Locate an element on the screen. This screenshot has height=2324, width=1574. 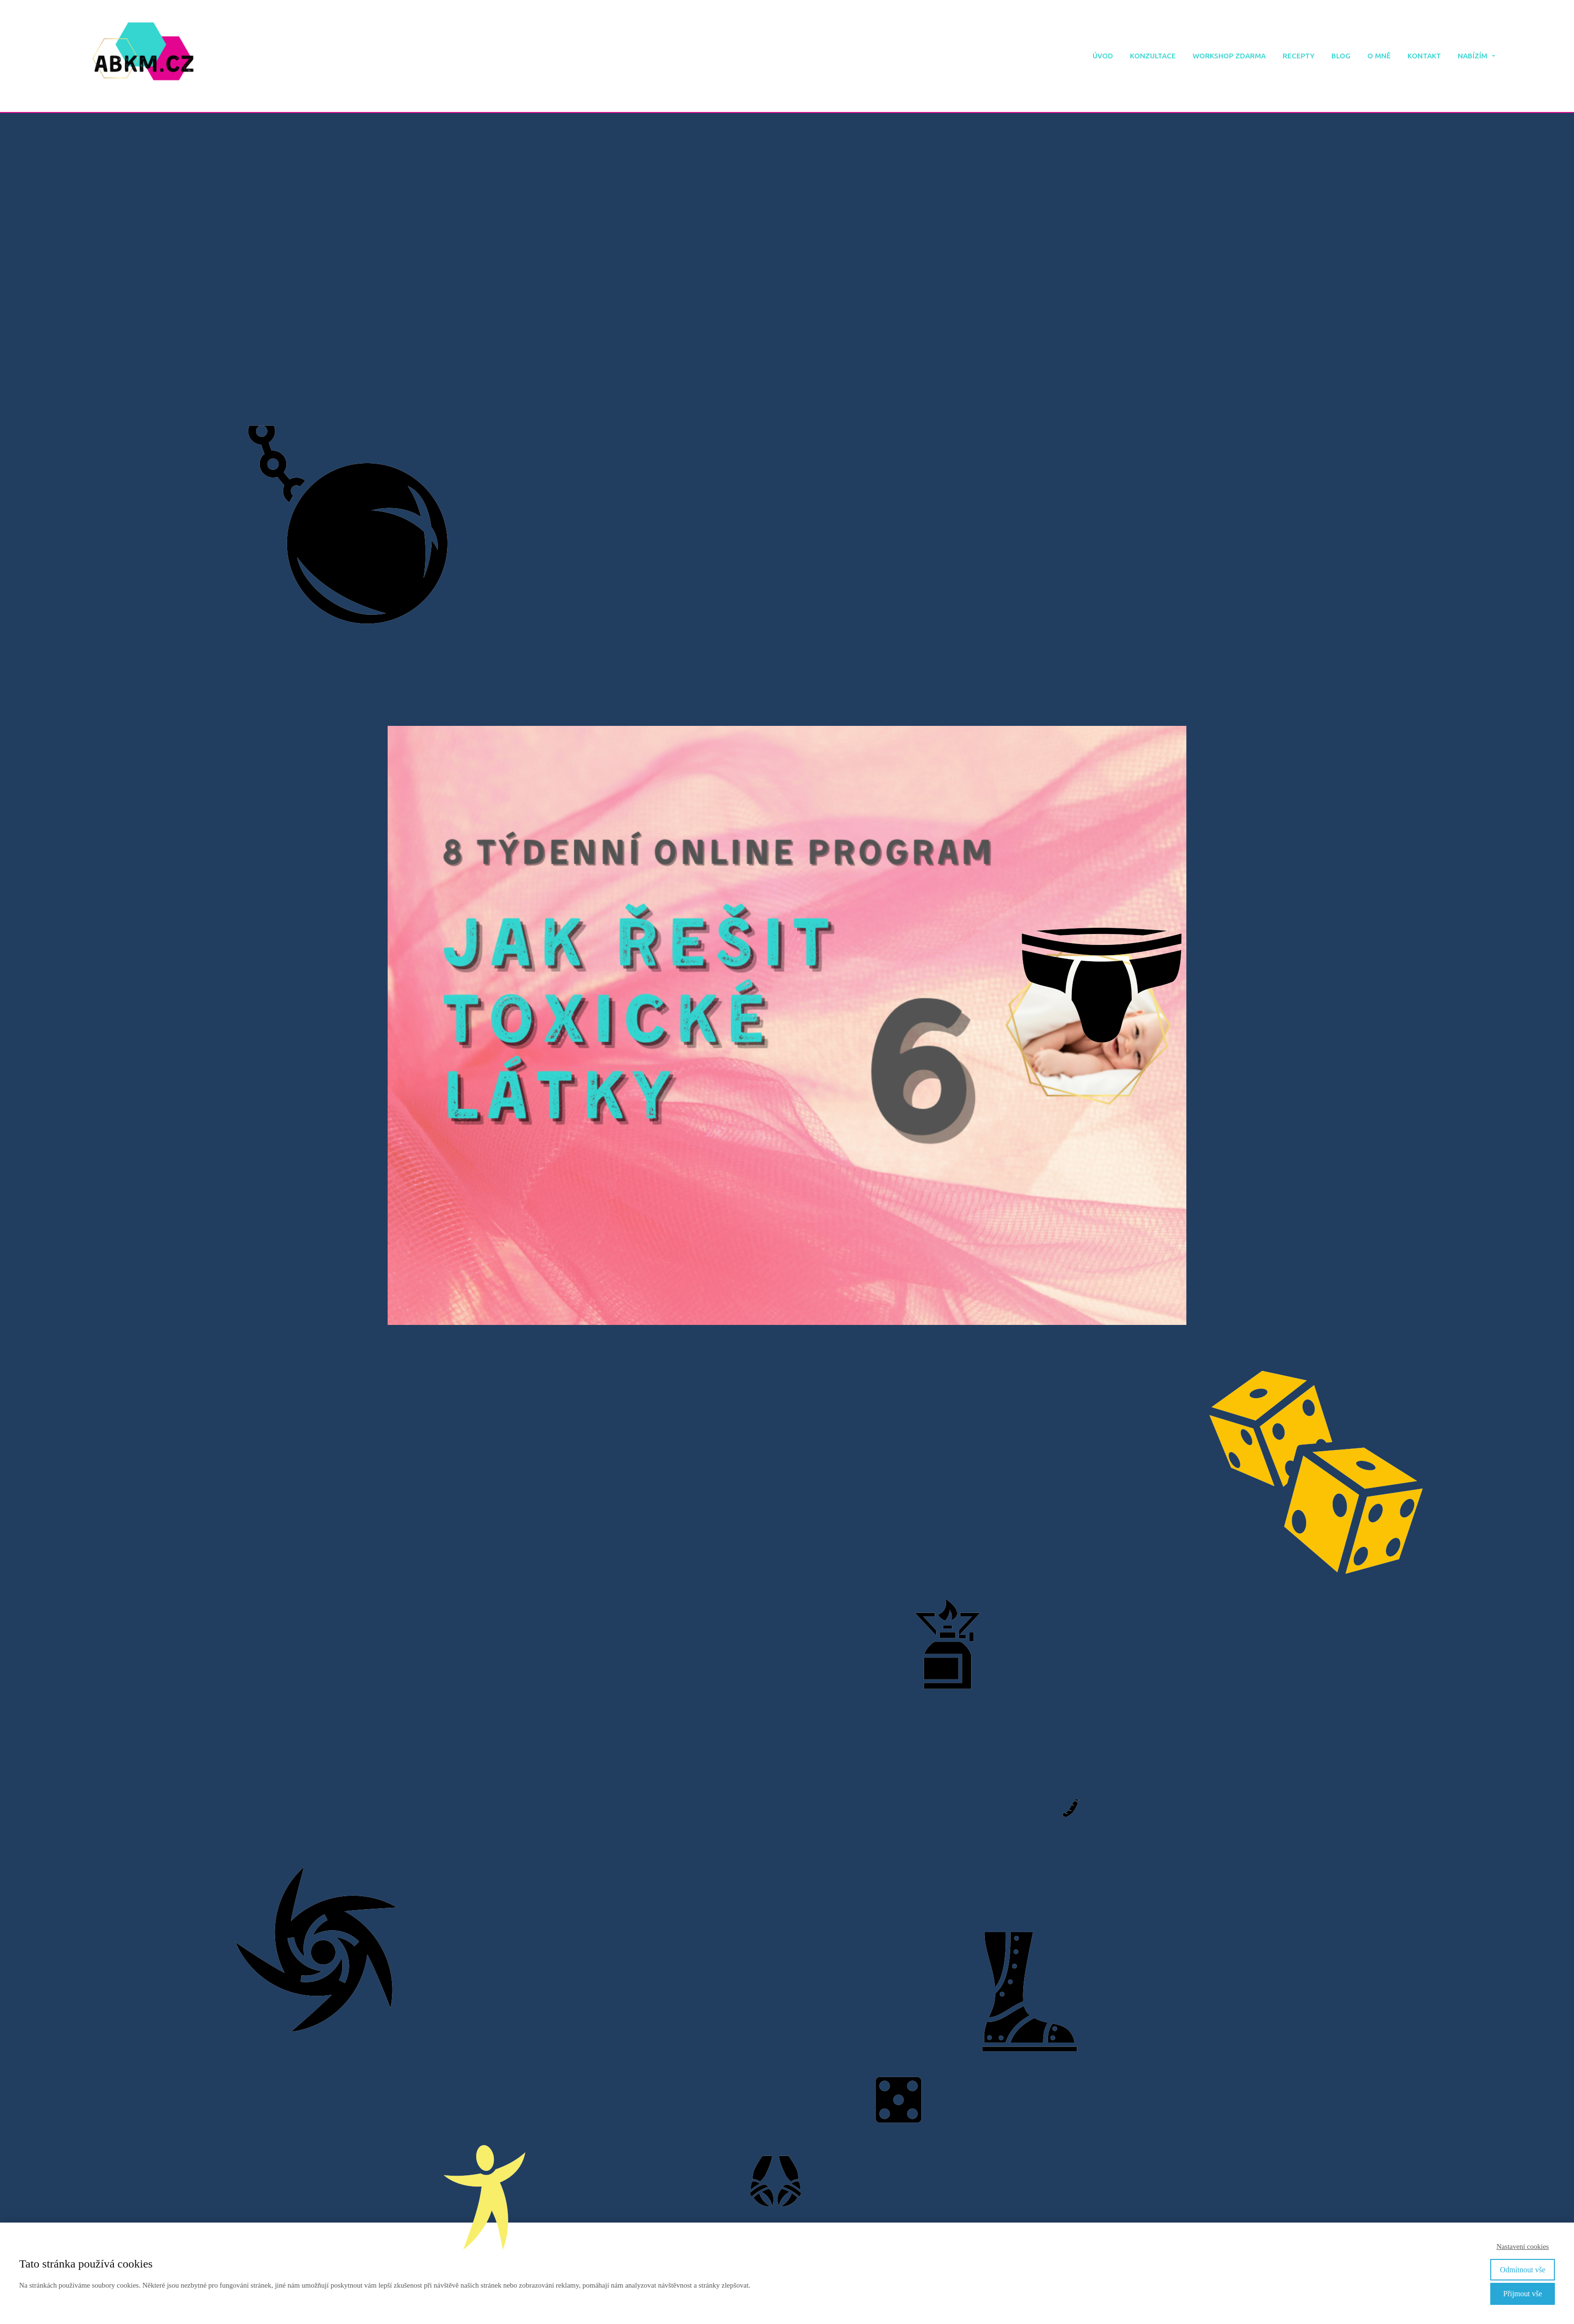
indicates body awareness or wellness features is located at coordinates (485, 2197).